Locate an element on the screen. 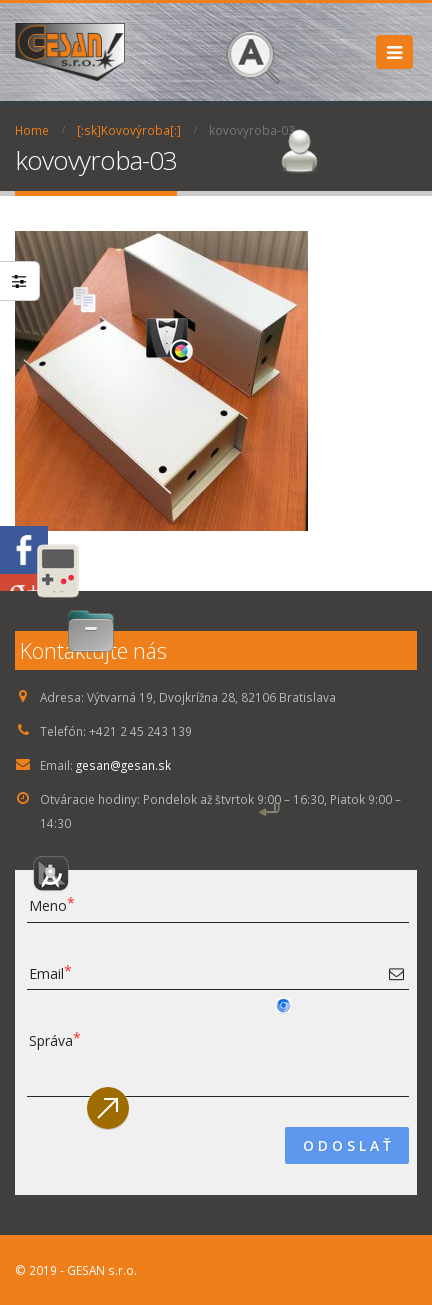 This screenshot has height=1305, width=432. open system accessories or utility applications is located at coordinates (51, 874).